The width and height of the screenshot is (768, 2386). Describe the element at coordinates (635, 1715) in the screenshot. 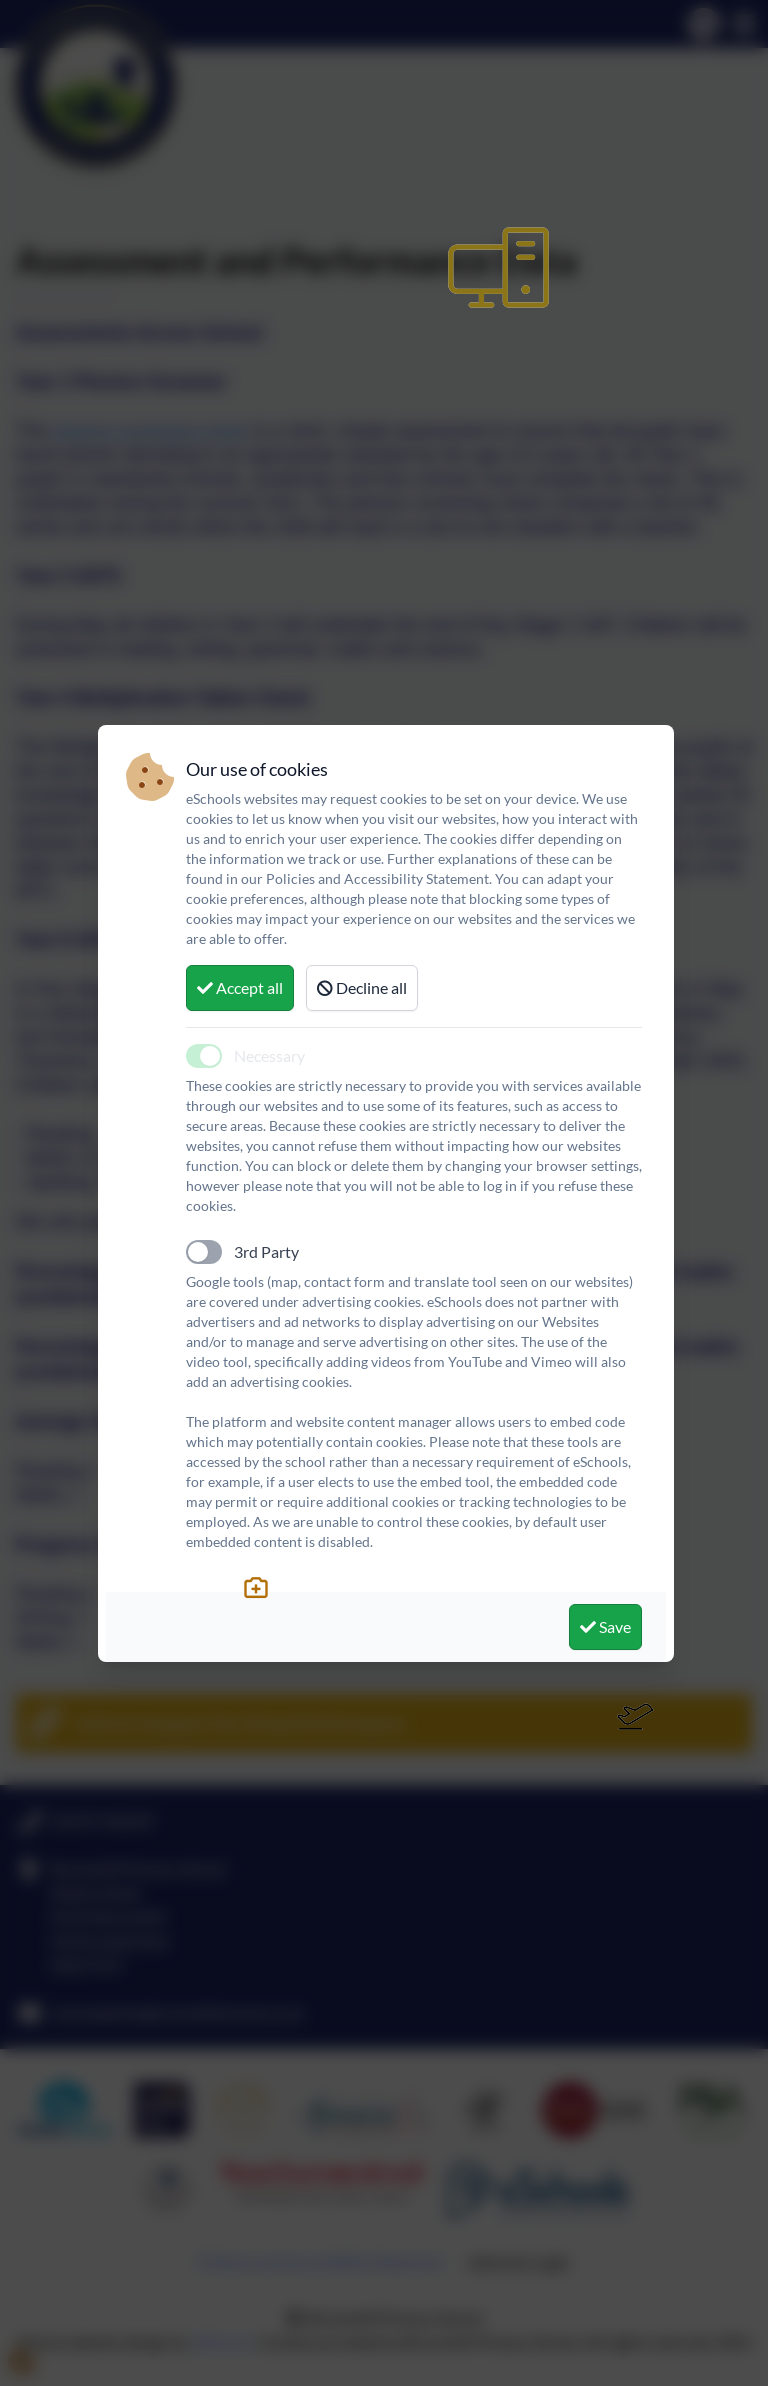

I see `flight departure status` at that location.